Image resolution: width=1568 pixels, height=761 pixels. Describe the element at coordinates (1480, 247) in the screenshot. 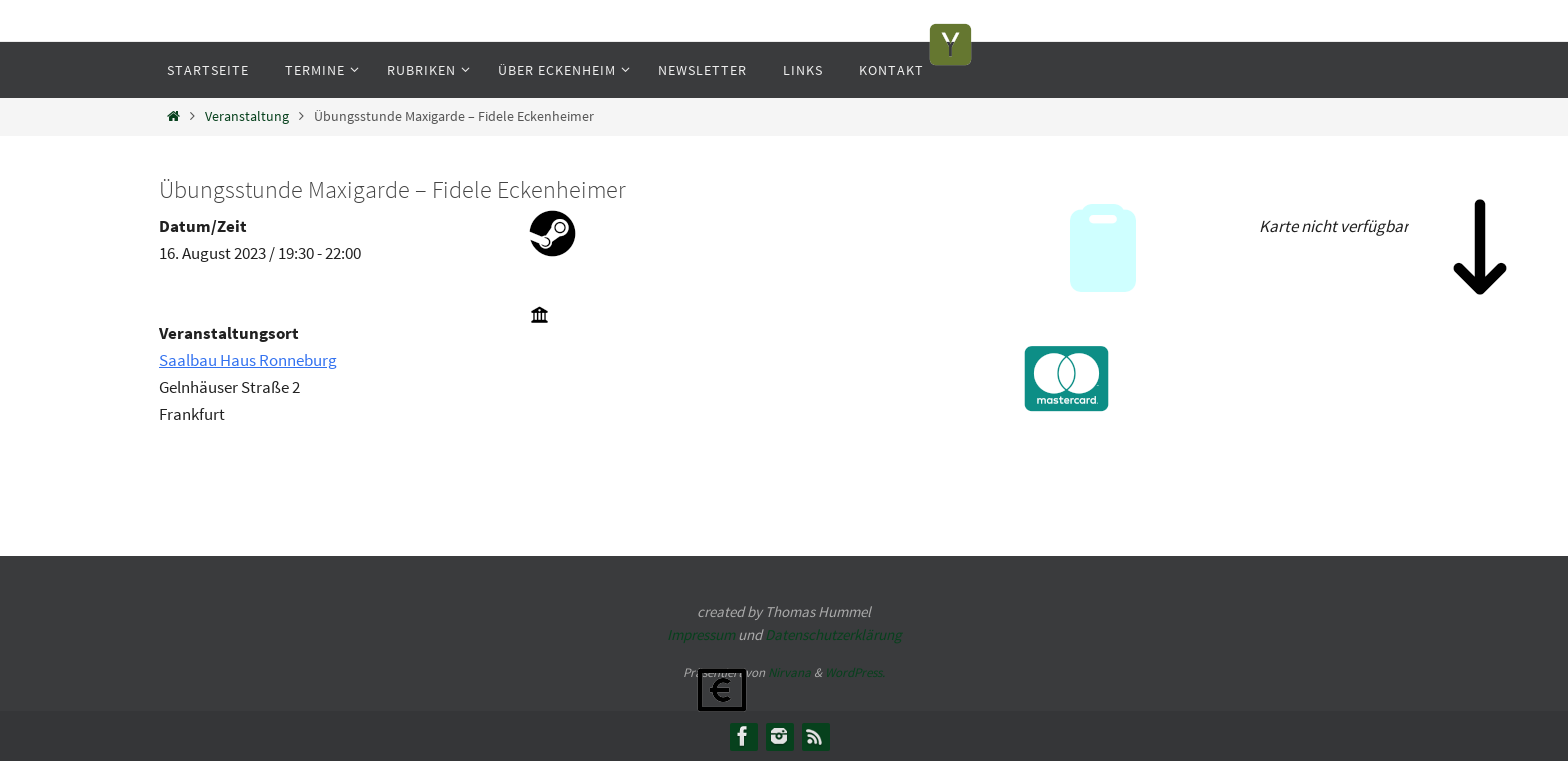

I see `scroll down or view more content` at that location.